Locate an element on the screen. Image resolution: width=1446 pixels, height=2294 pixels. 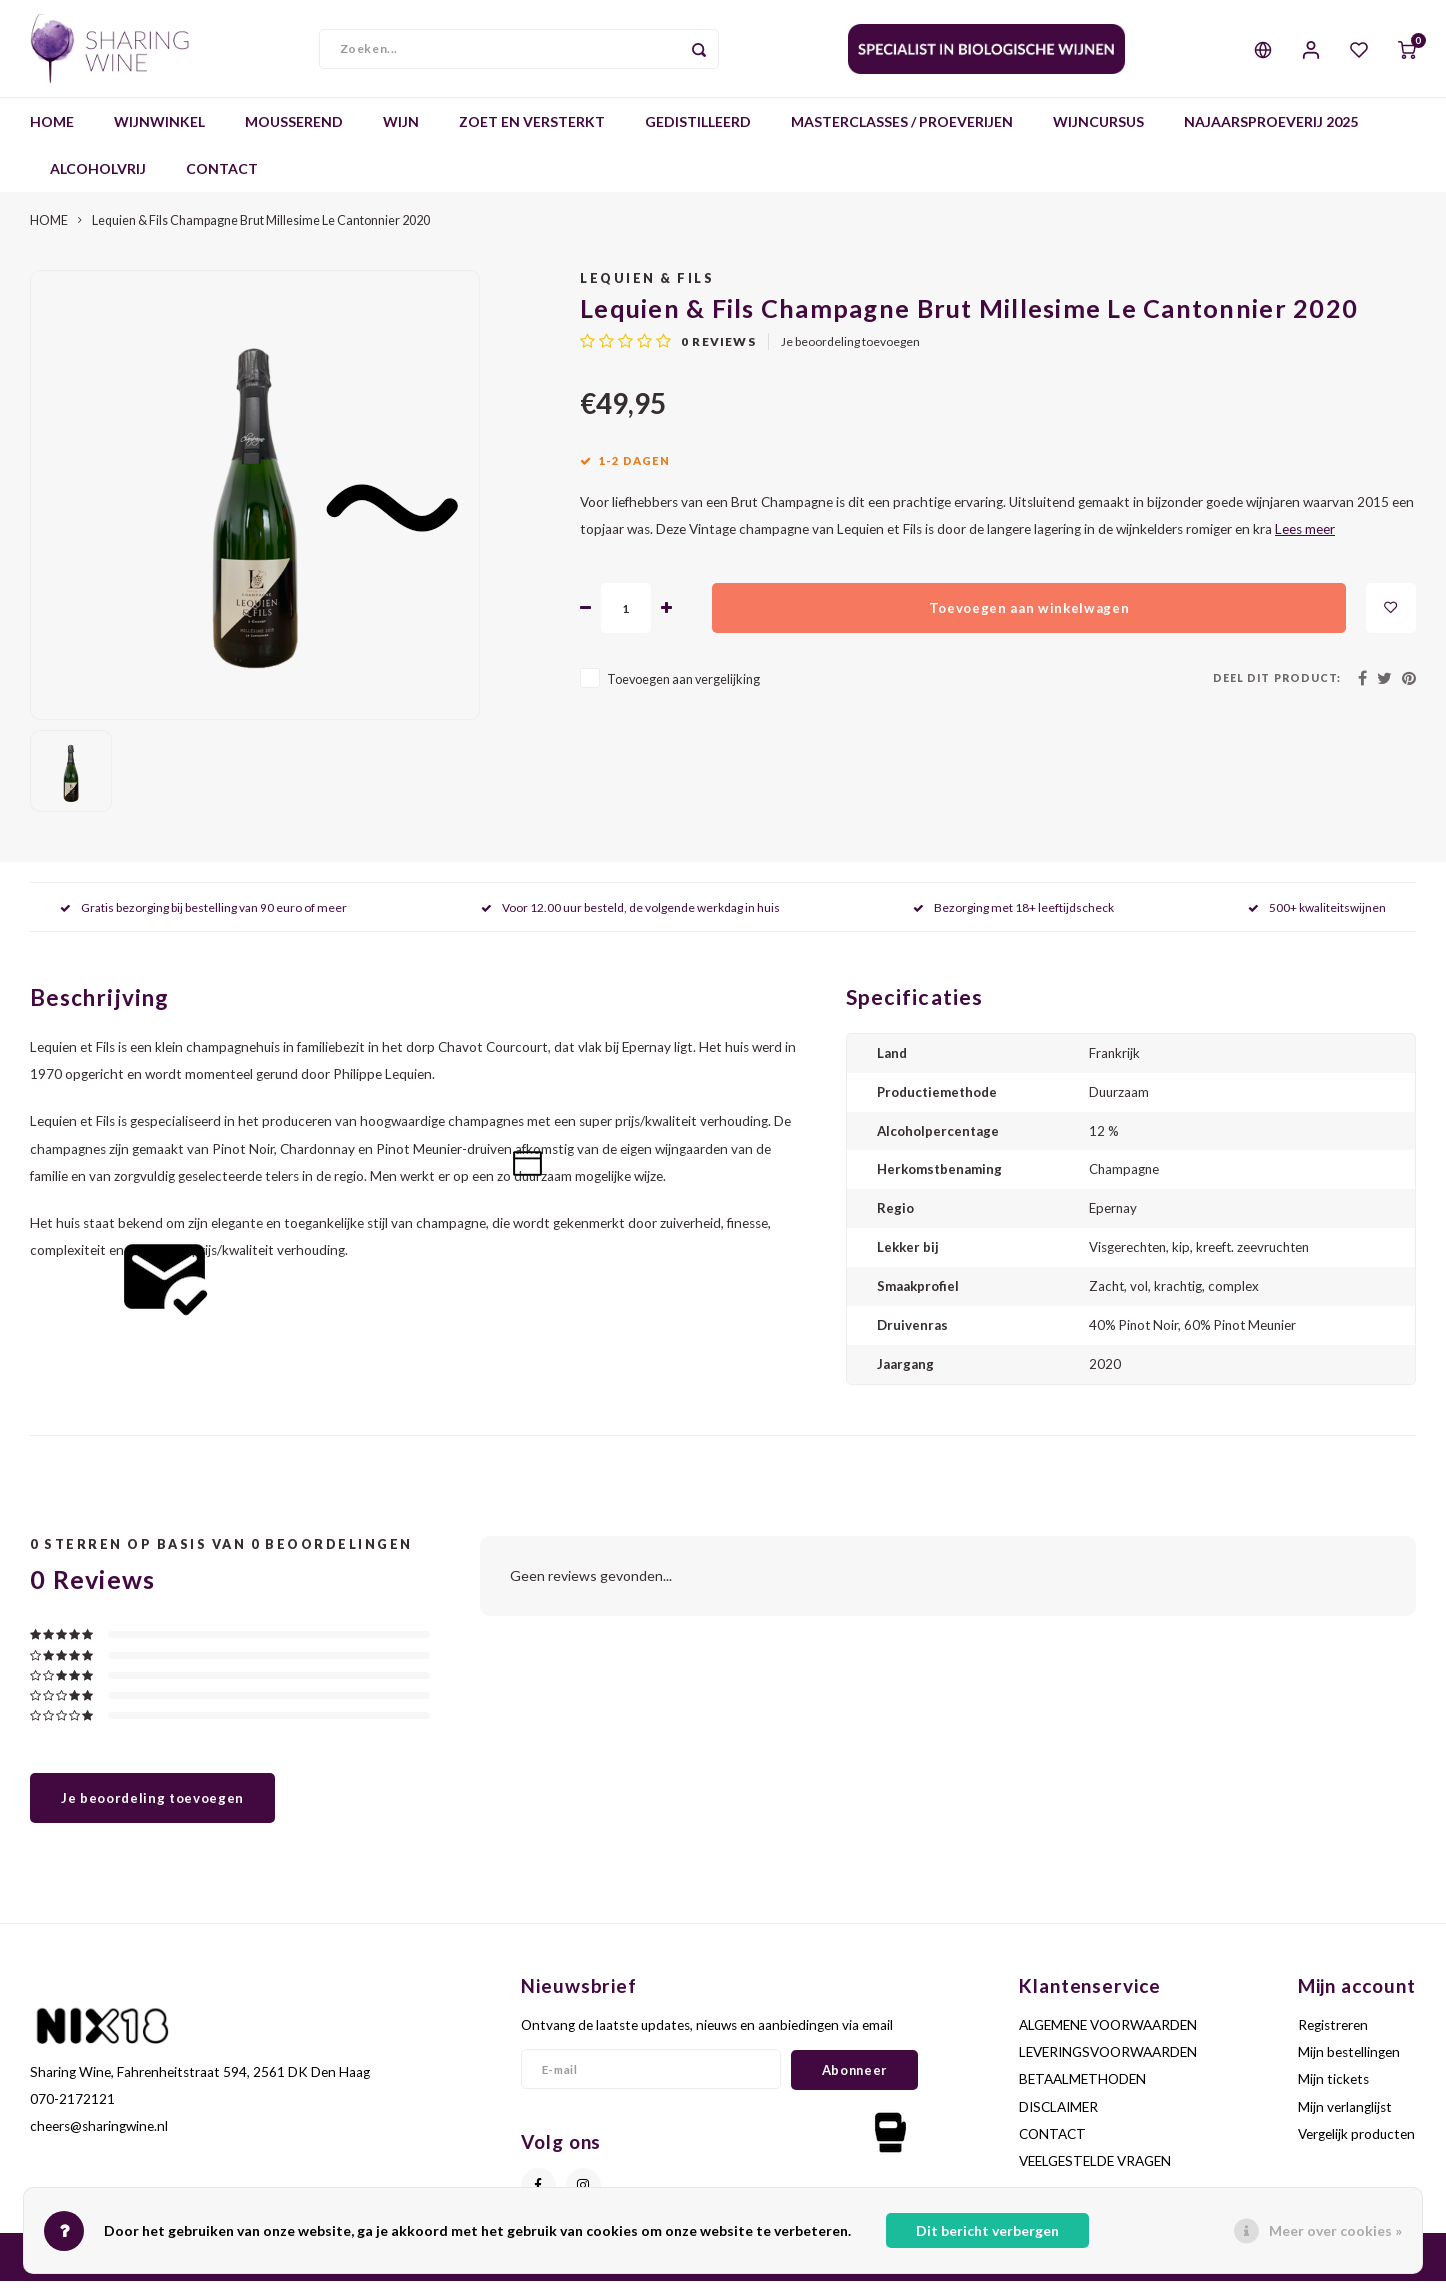
access martial arts or combat sports content is located at coordinates (890, 2132).